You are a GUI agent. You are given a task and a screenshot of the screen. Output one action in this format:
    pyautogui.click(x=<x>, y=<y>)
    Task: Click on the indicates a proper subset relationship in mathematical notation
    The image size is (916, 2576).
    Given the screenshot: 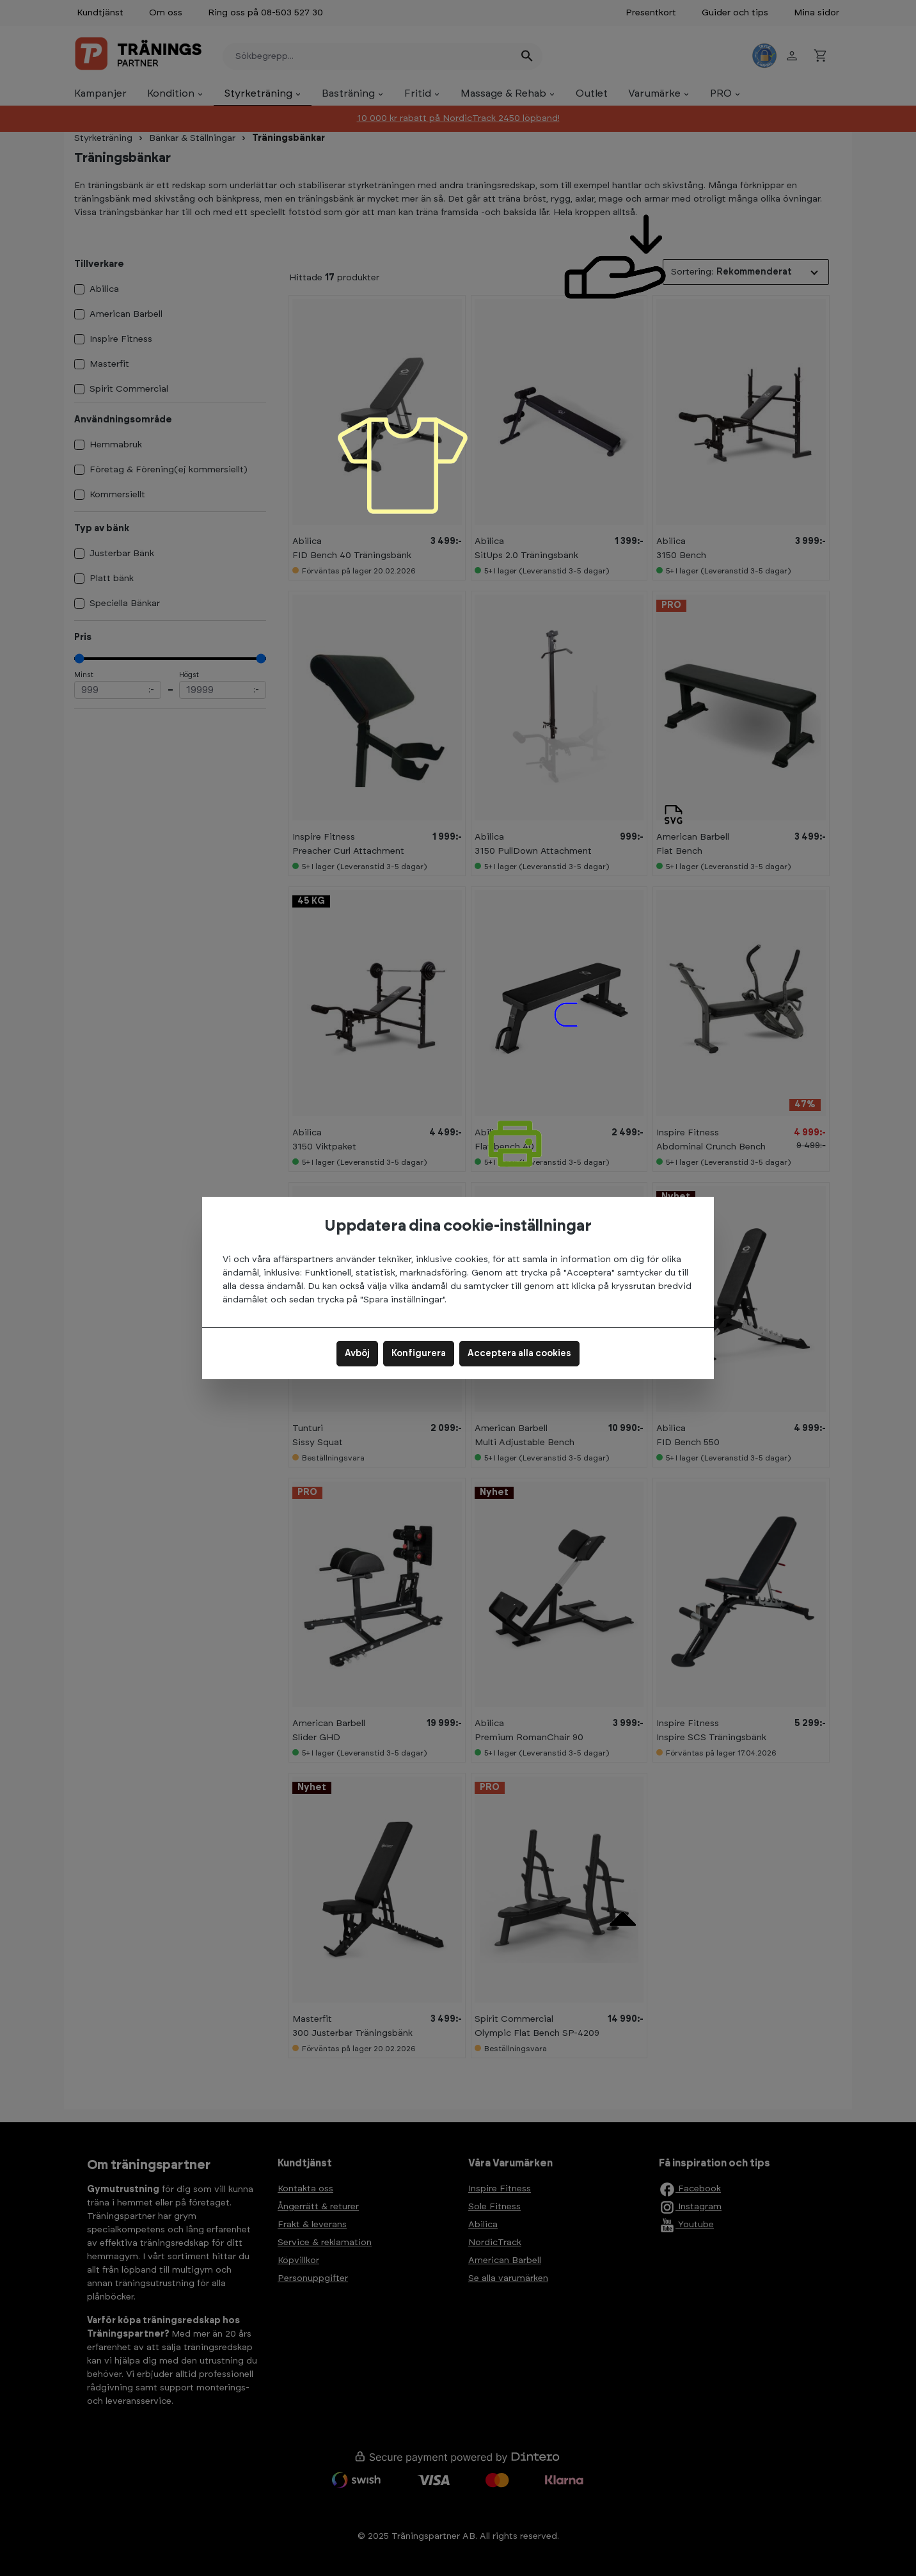 What is the action you would take?
    pyautogui.click(x=566, y=1014)
    